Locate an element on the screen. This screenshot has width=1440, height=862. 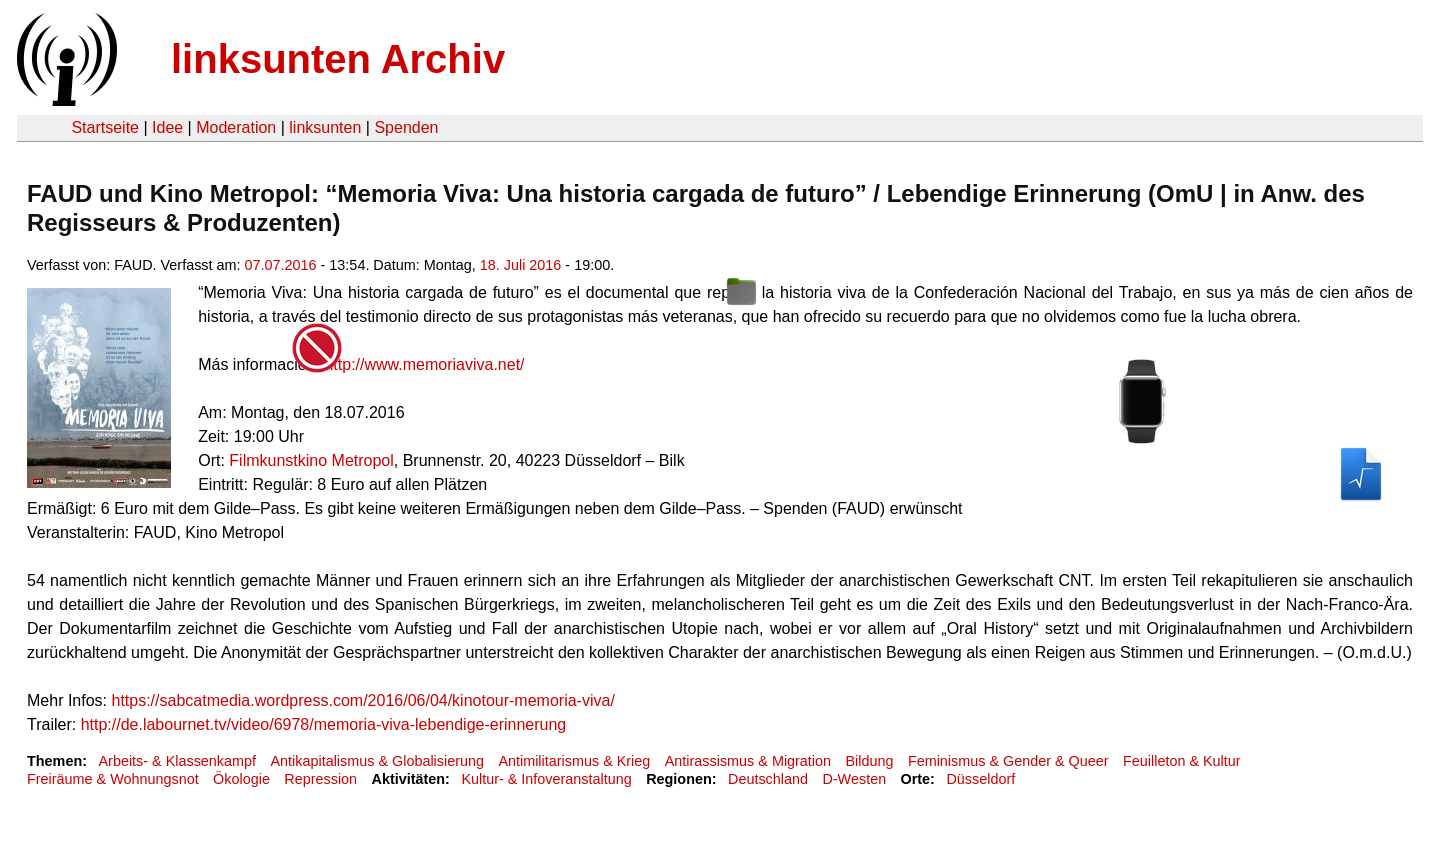
a root data file or scientific dataset document is located at coordinates (1361, 475).